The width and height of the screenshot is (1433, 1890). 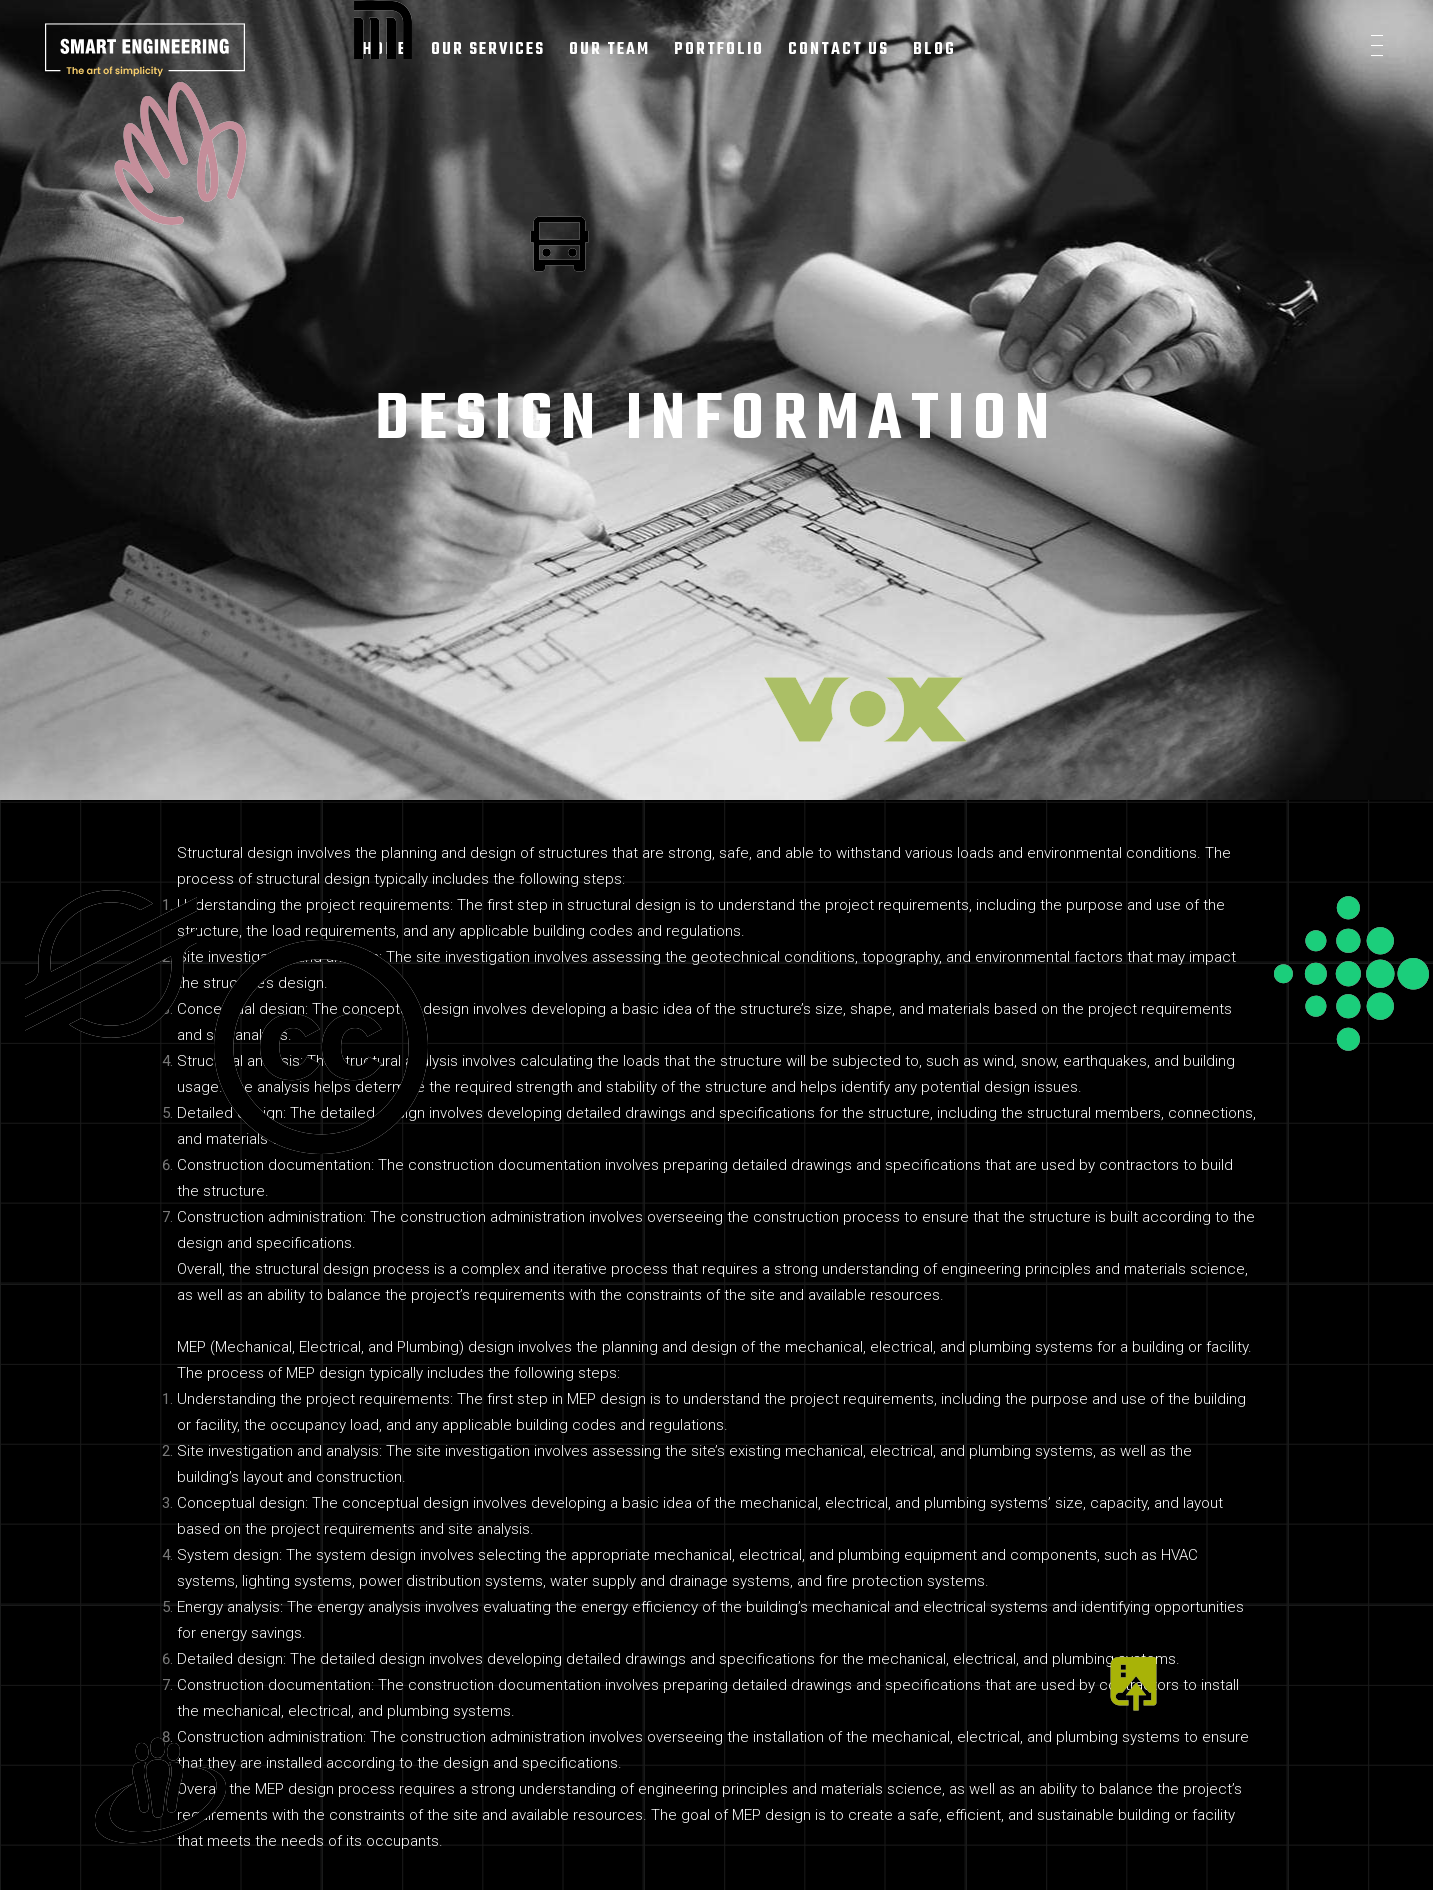 I want to click on draugiem.lv social network logo, so click(x=160, y=1790).